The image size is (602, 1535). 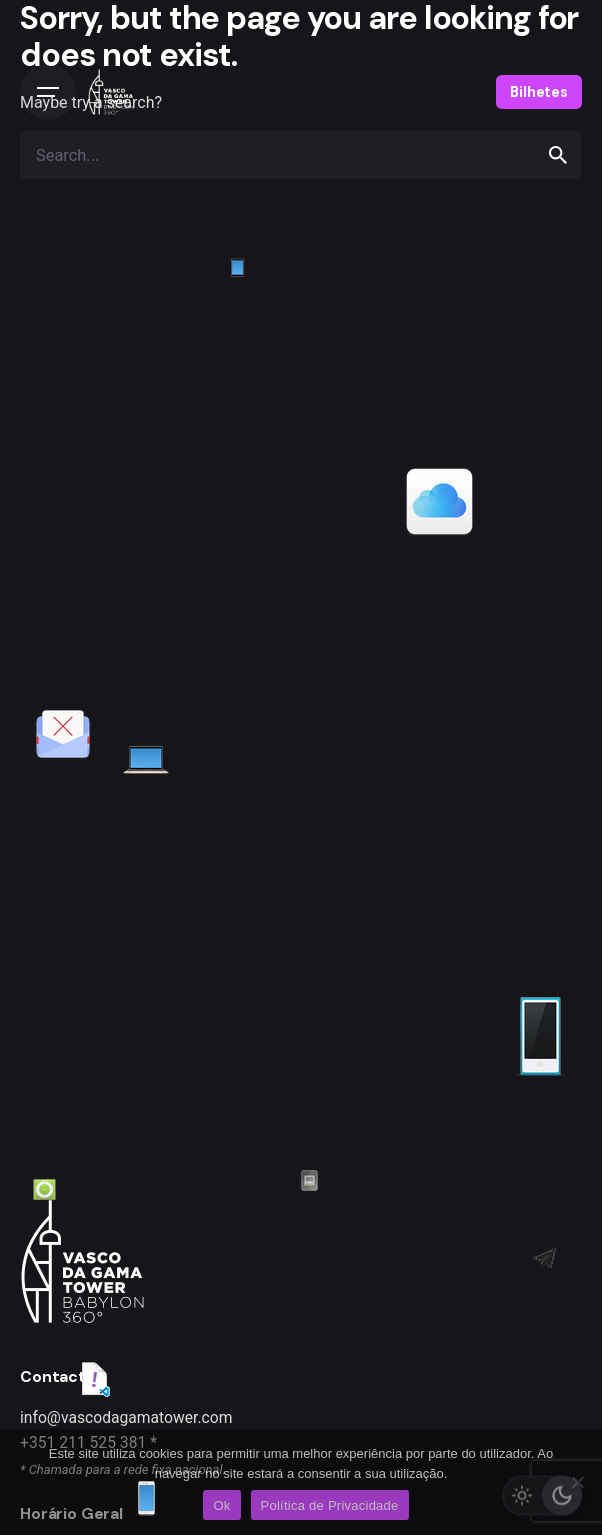 I want to click on yaml file type in Visual Studio Code, so click(x=94, y=1379).